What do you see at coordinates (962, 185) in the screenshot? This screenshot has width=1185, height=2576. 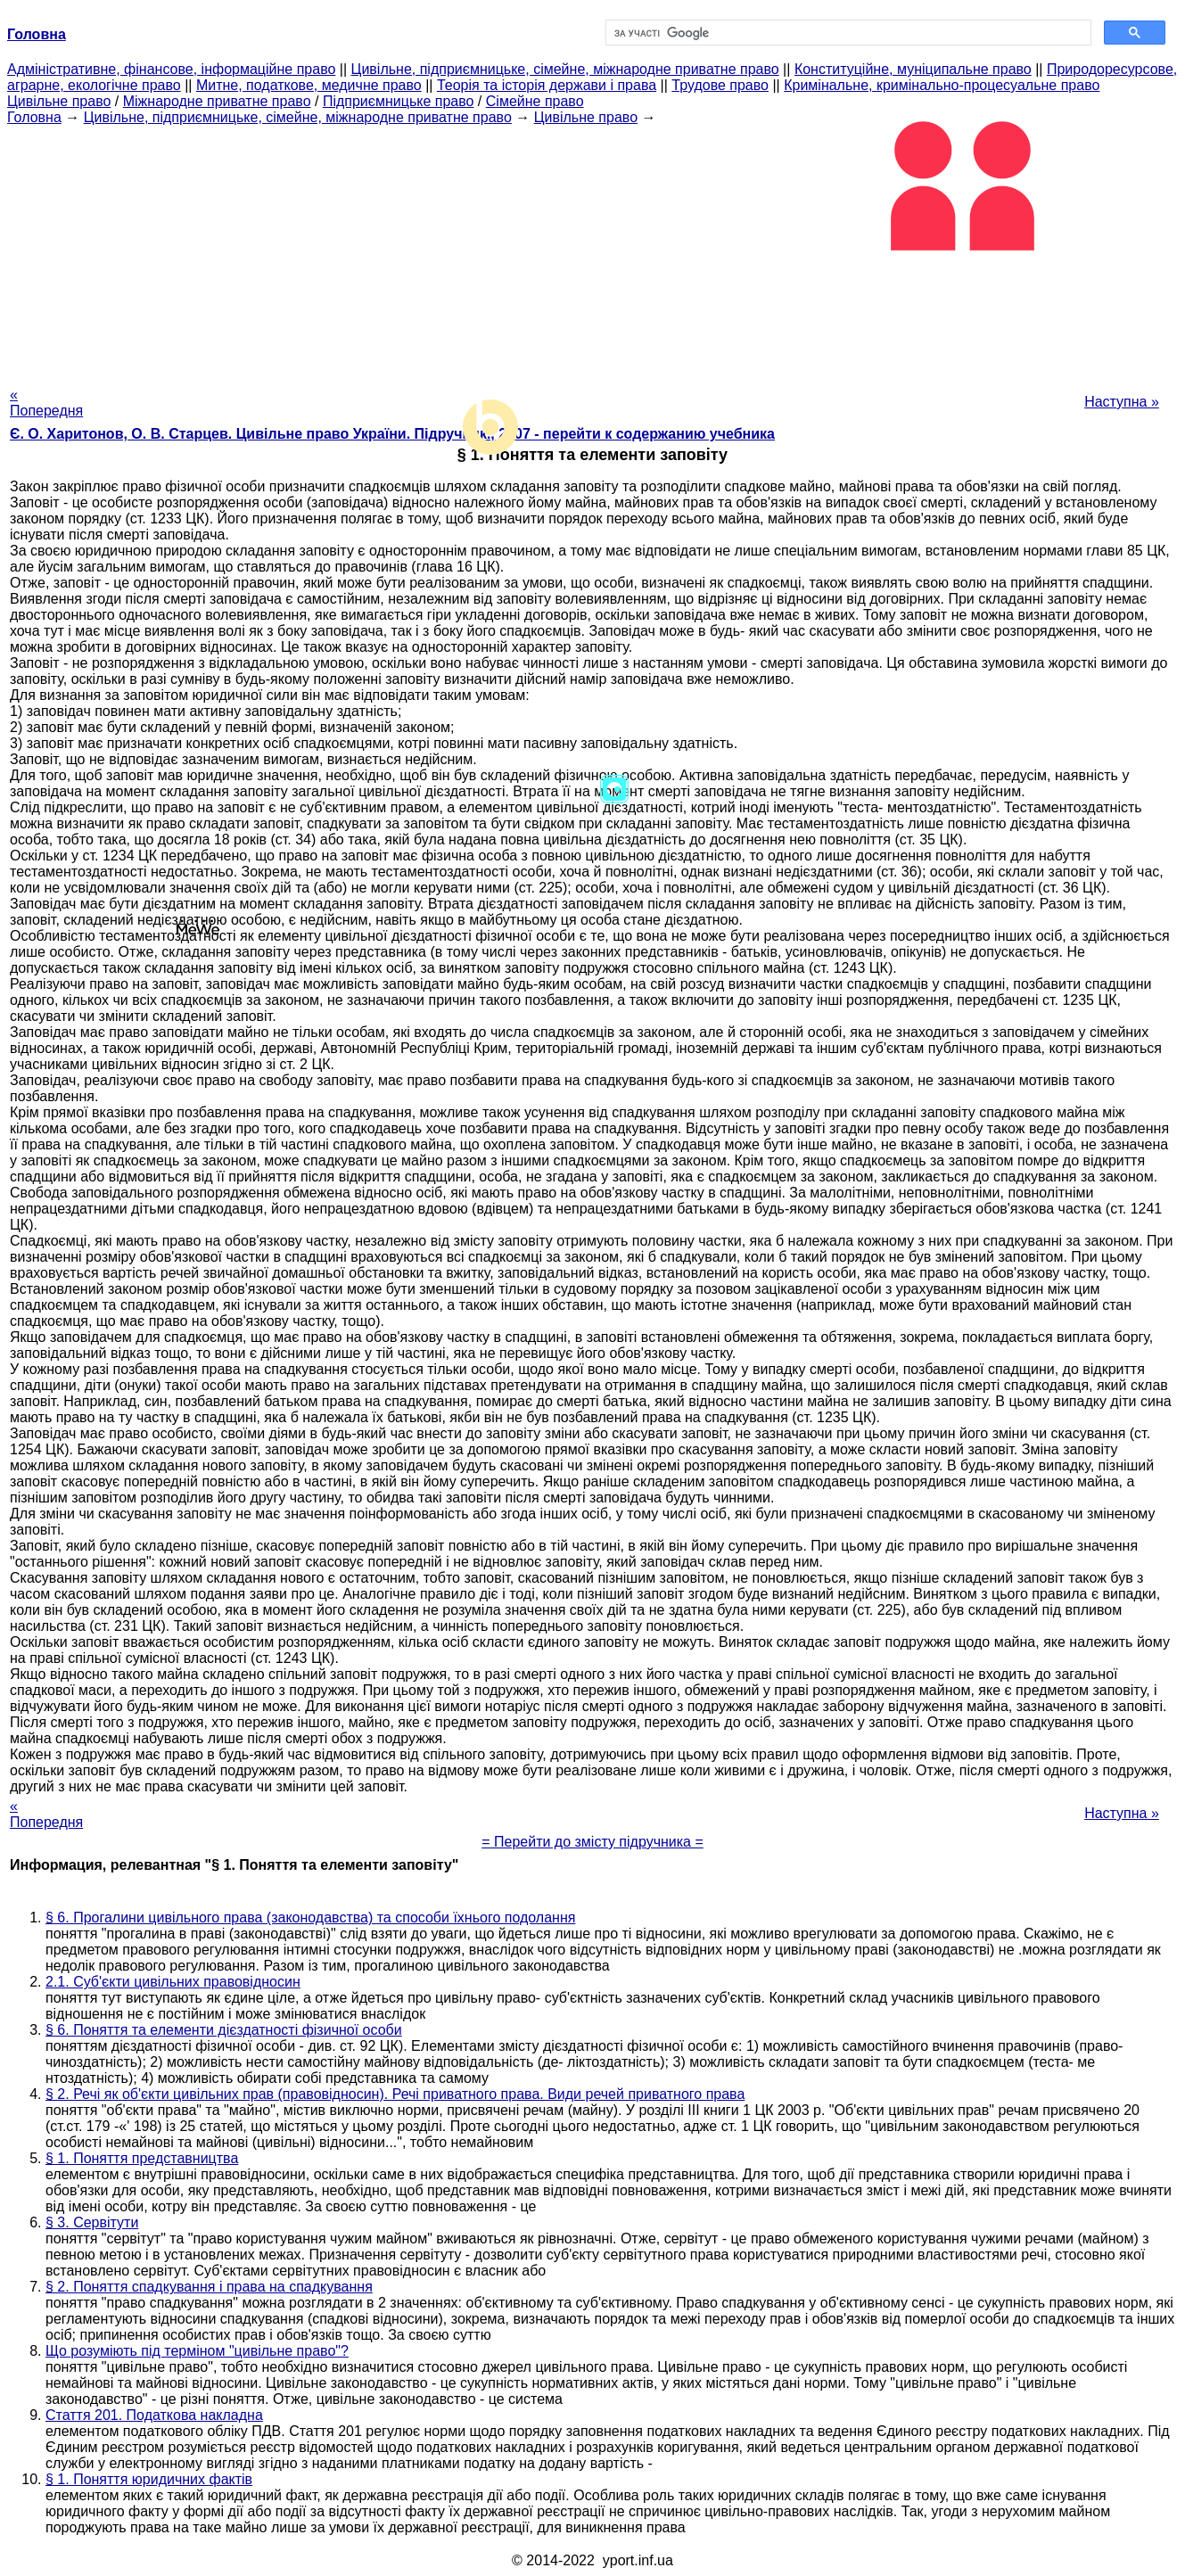 I see `view group members` at bounding box center [962, 185].